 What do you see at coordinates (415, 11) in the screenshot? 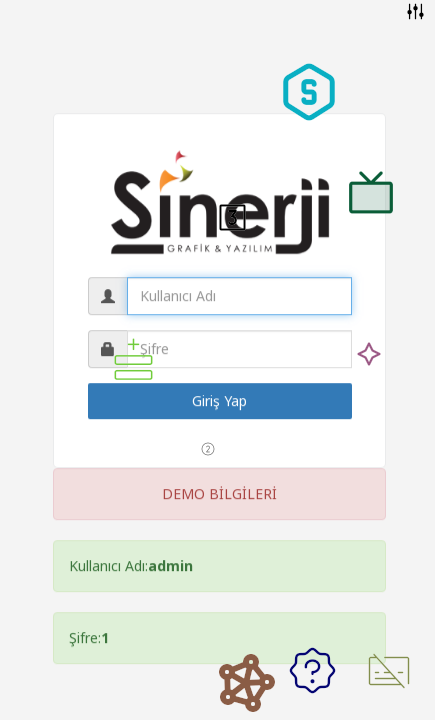
I see `adjust settings or preferences` at bounding box center [415, 11].